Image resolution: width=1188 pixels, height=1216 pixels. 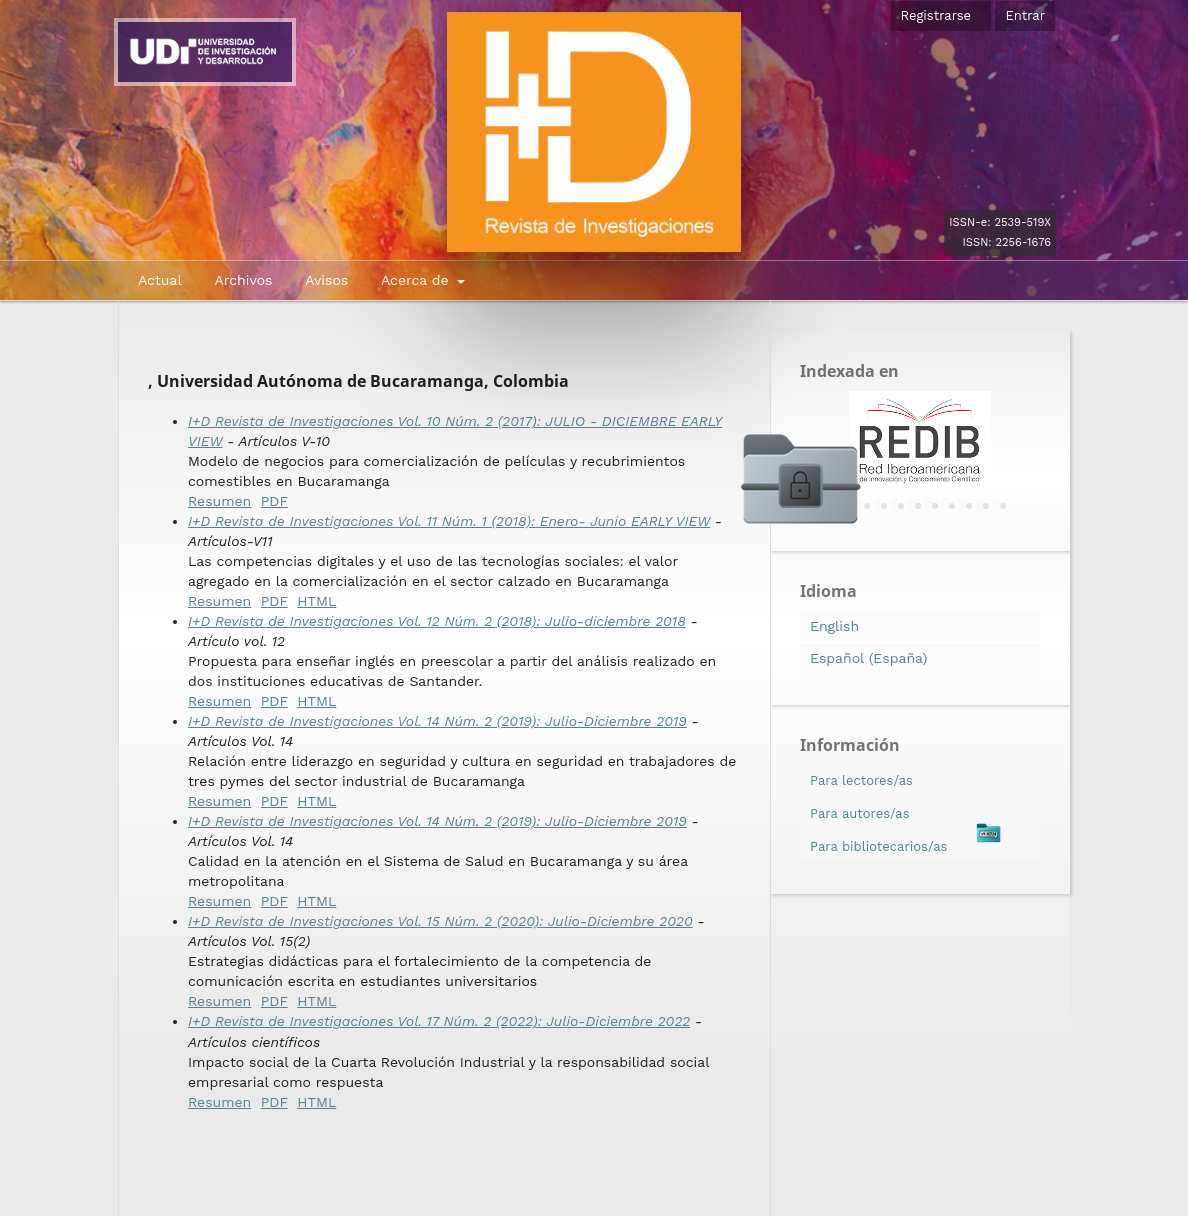 What do you see at coordinates (800, 482) in the screenshot?
I see `access a password-protected folder` at bounding box center [800, 482].